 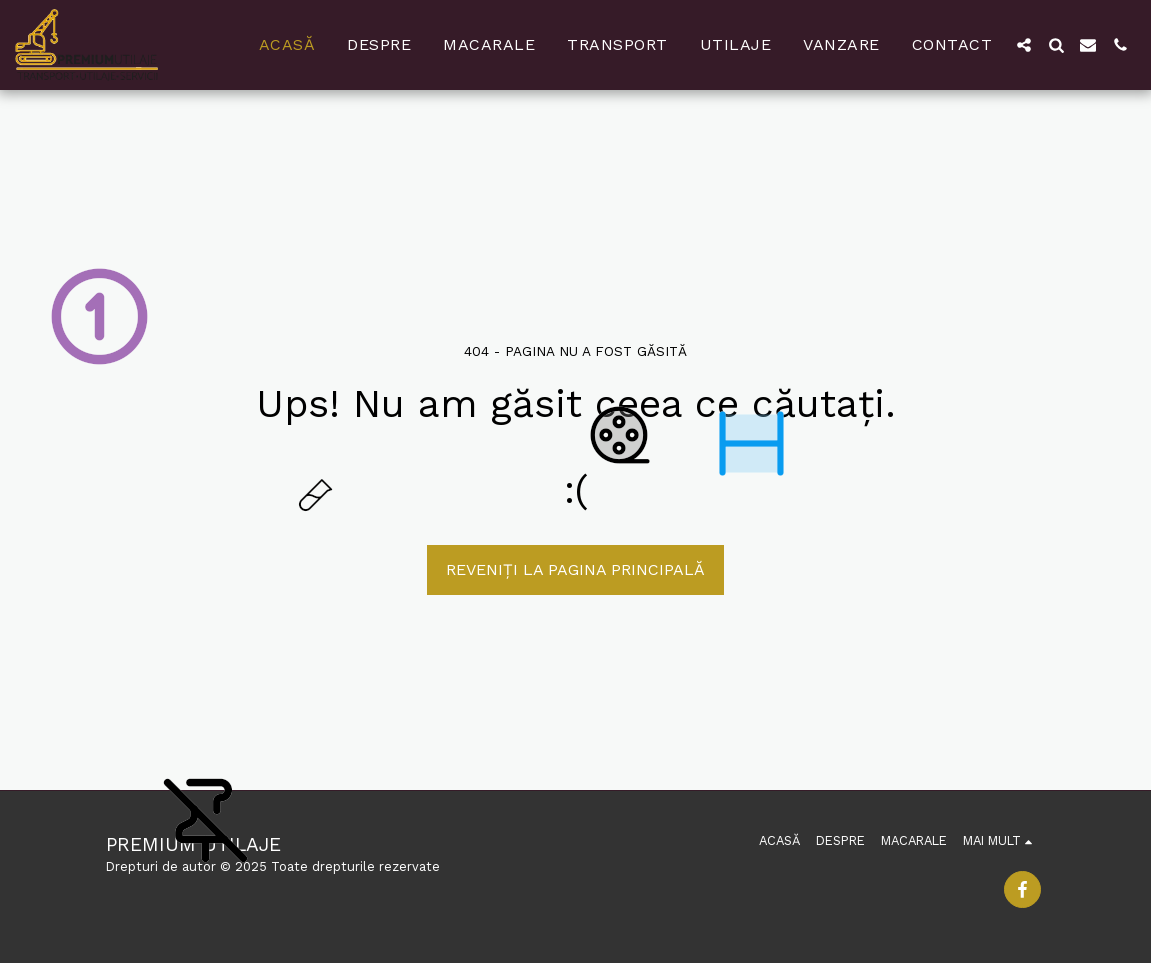 I want to click on indicates the first step in a process or tutorial, so click(x=99, y=316).